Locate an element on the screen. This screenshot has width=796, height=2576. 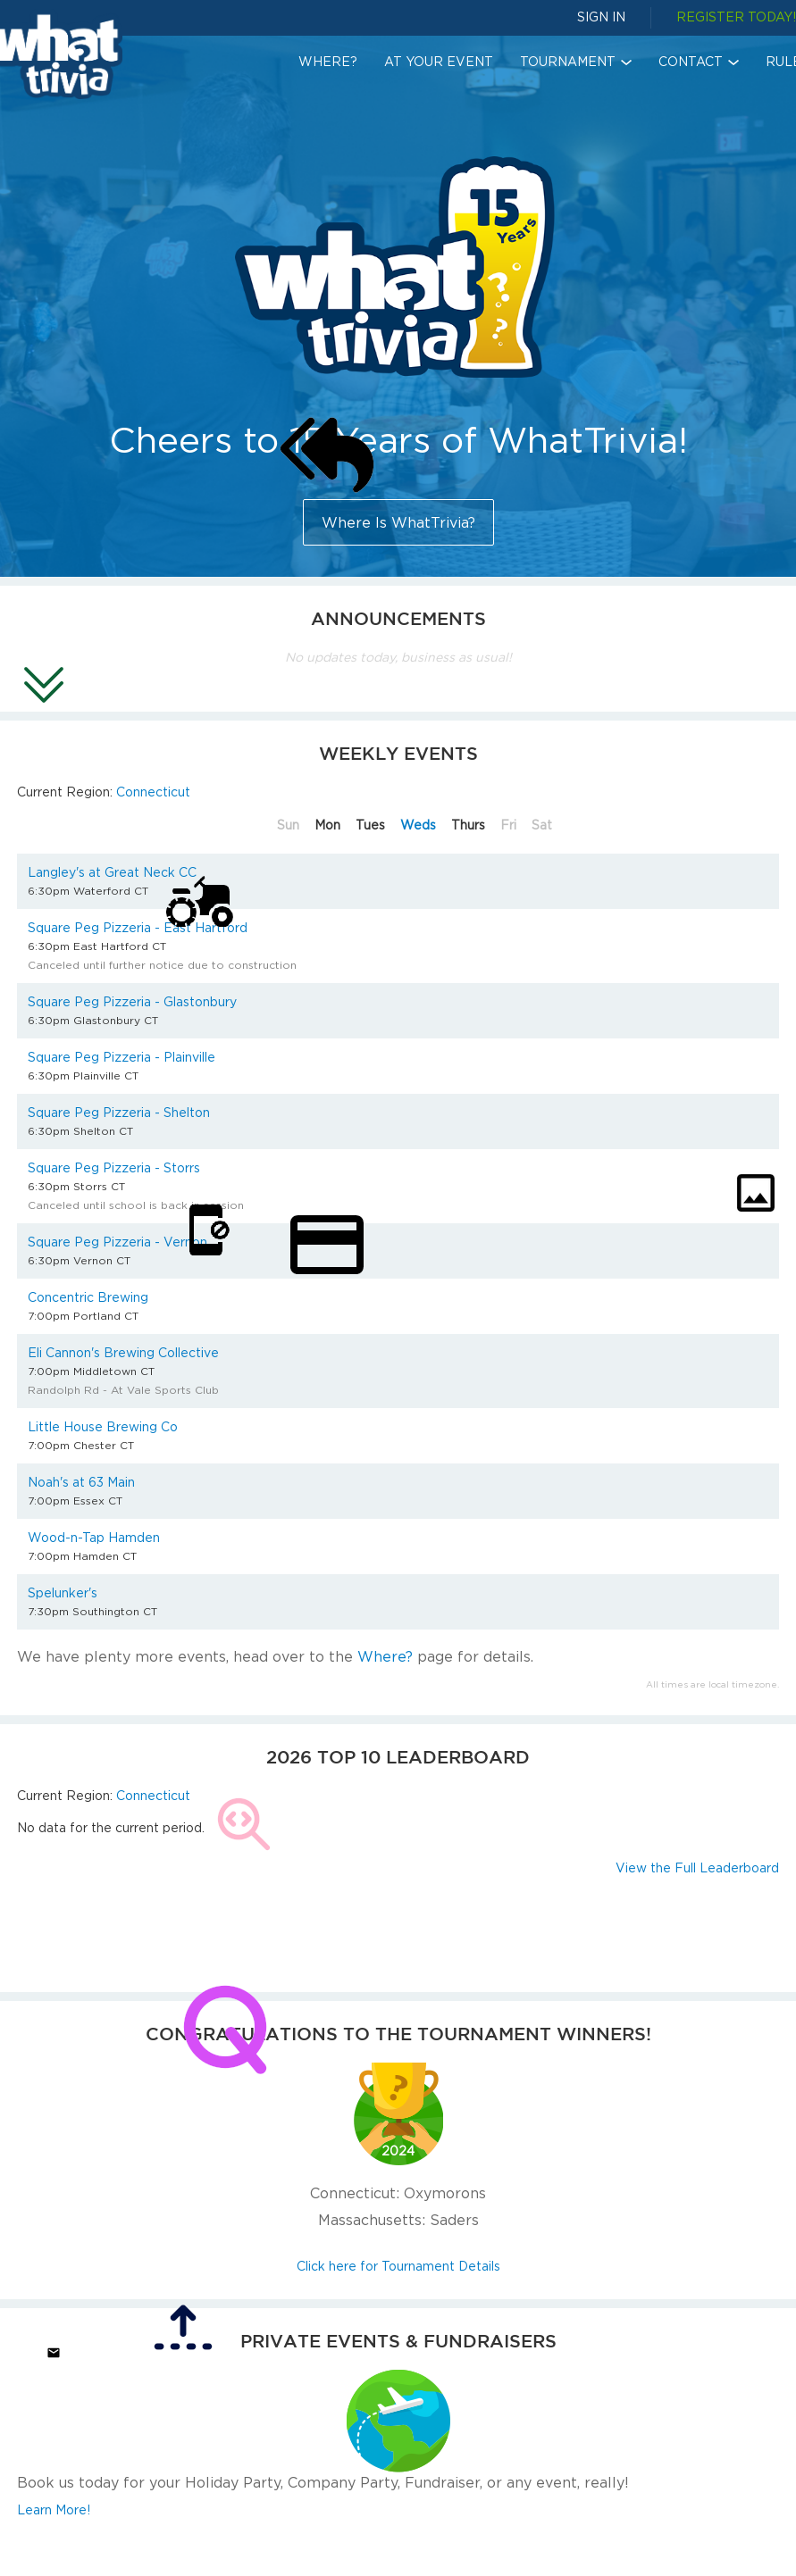
scroll down or view more content below is located at coordinates (44, 685).